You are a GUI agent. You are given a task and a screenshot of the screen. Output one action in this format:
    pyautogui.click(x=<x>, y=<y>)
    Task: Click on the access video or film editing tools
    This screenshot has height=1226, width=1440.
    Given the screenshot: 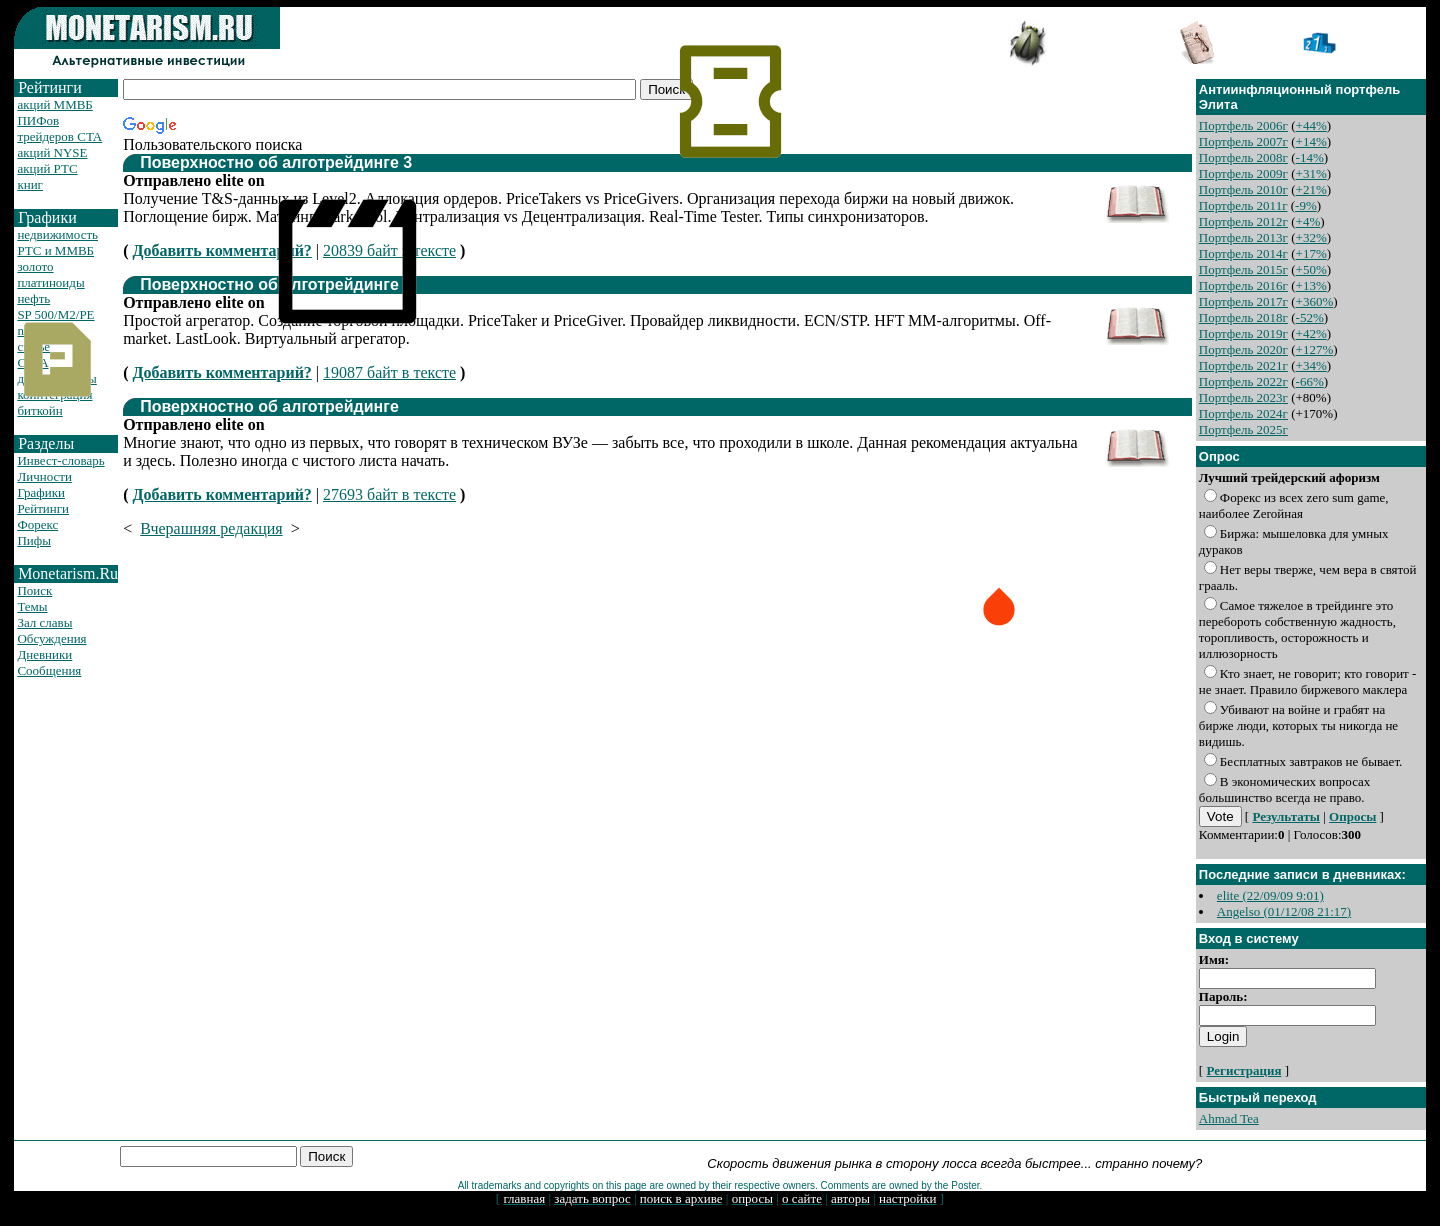 What is the action you would take?
    pyautogui.click(x=347, y=261)
    